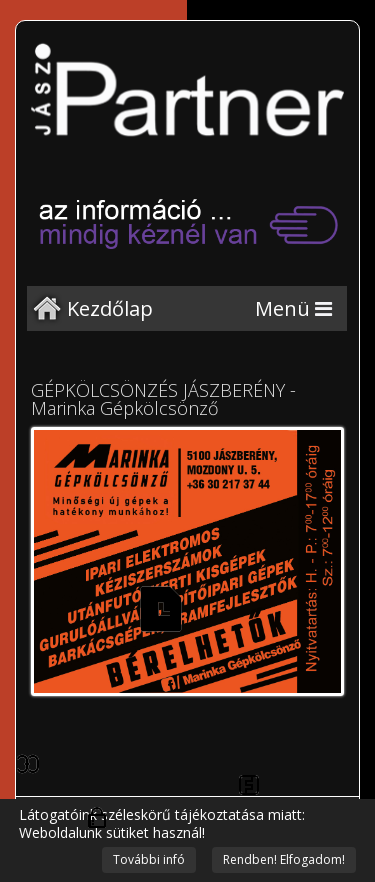  What do you see at coordinates (97, 818) in the screenshot?
I see `indicates a private git repository` at bounding box center [97, 818].